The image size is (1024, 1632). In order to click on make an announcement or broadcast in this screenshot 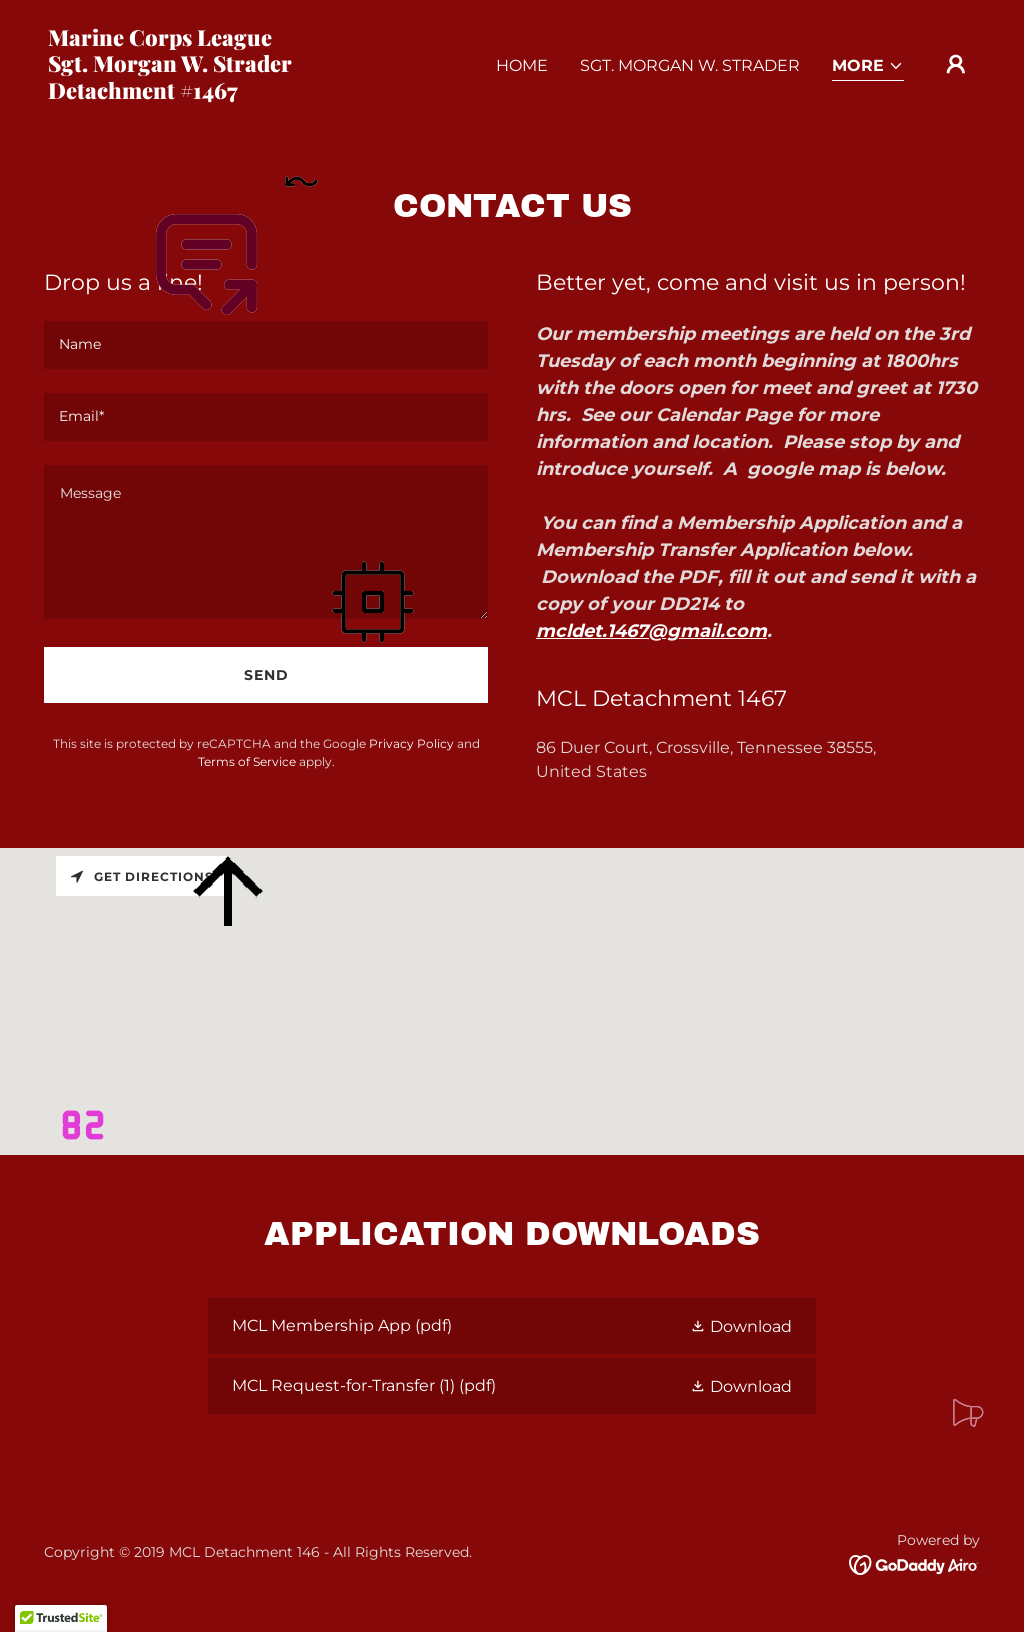, I will do `click(966, 1413)`.